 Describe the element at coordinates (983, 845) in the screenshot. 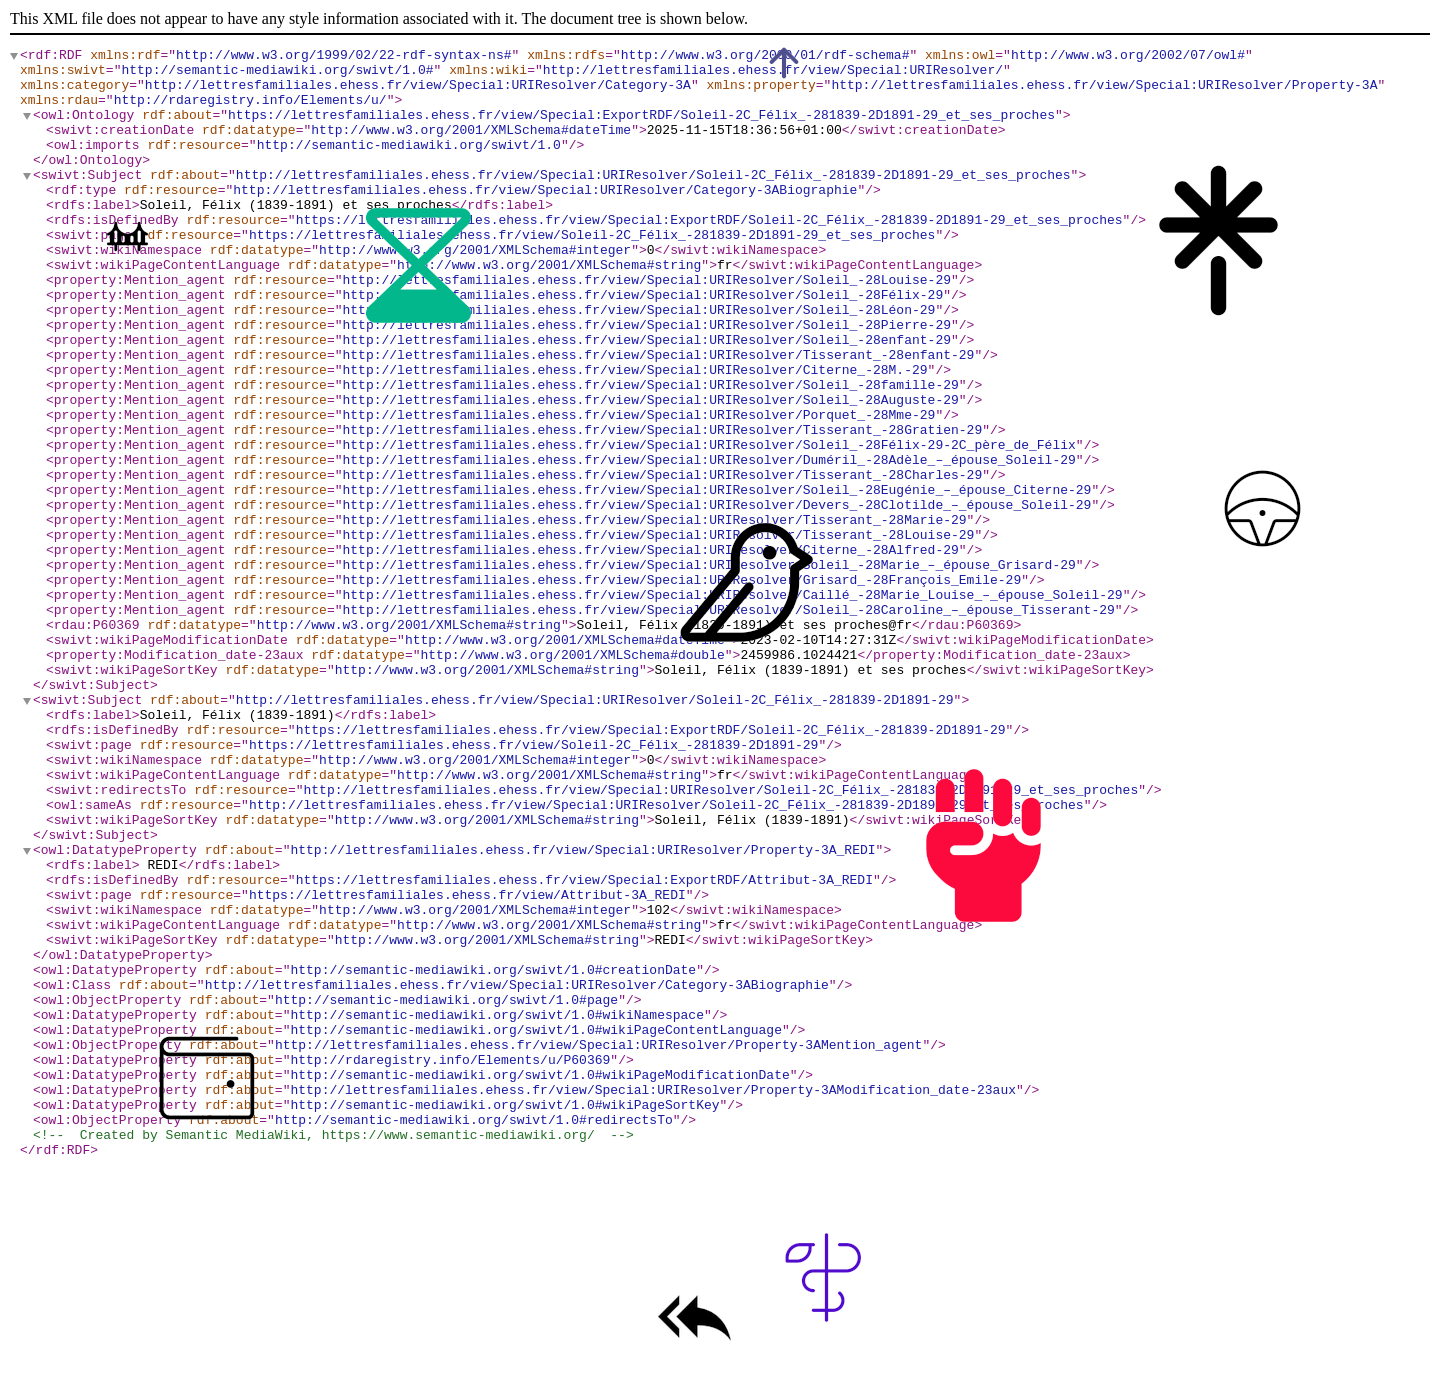

I see `show solidarity or support for a cause` at that location.